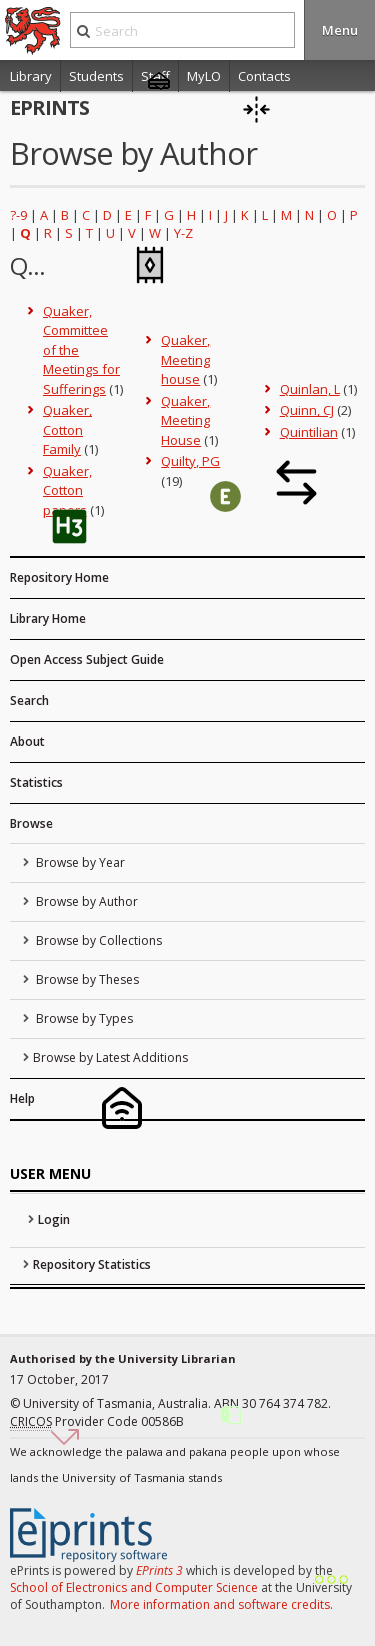 Image resolution: width=375 pixels, height=1646 pixels. I want to click on swap or exchange items, so click(296, 482).